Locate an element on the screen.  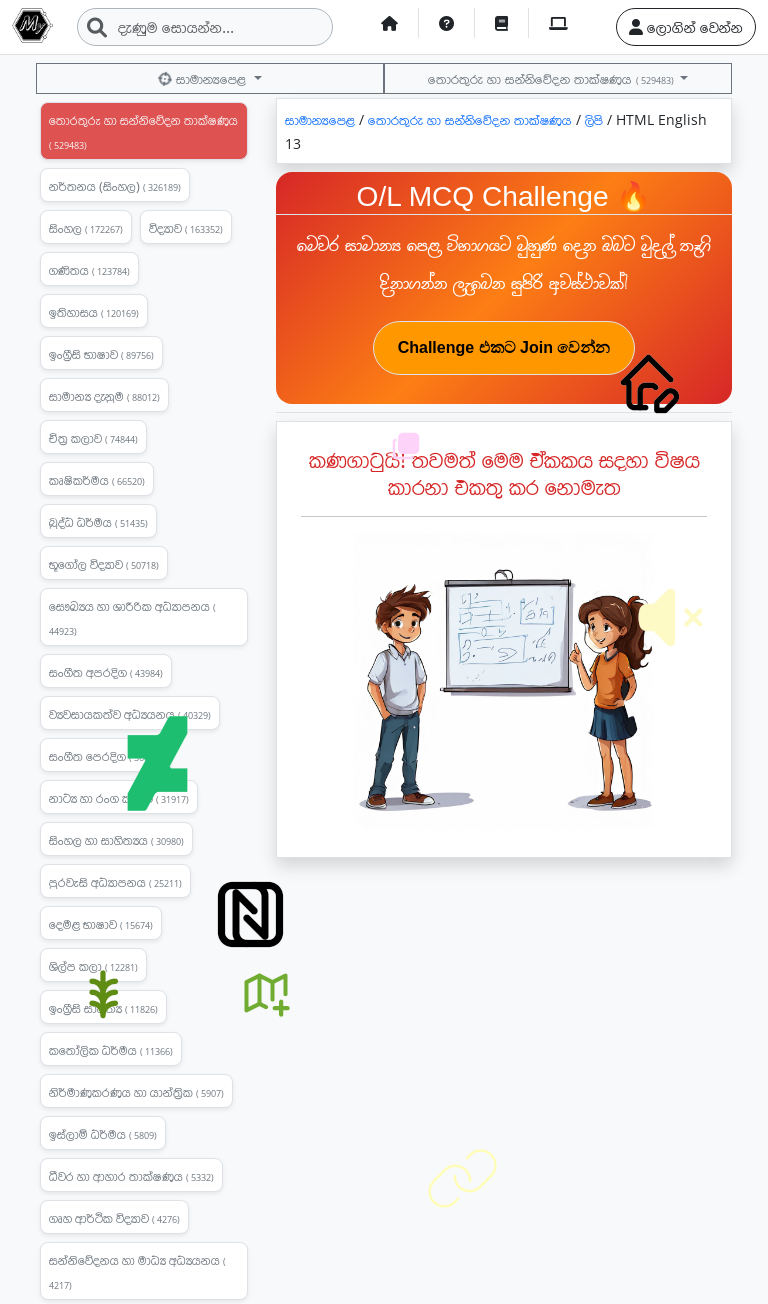
mute audio or sound is located at coordinates (670, 617).